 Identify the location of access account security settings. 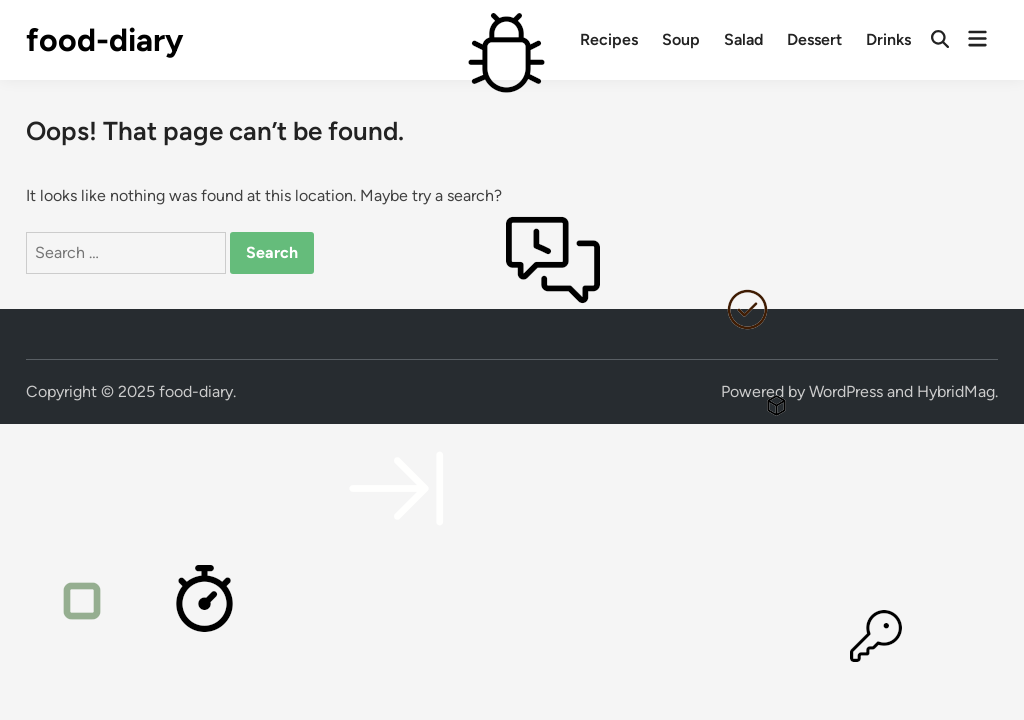
(876, 636).